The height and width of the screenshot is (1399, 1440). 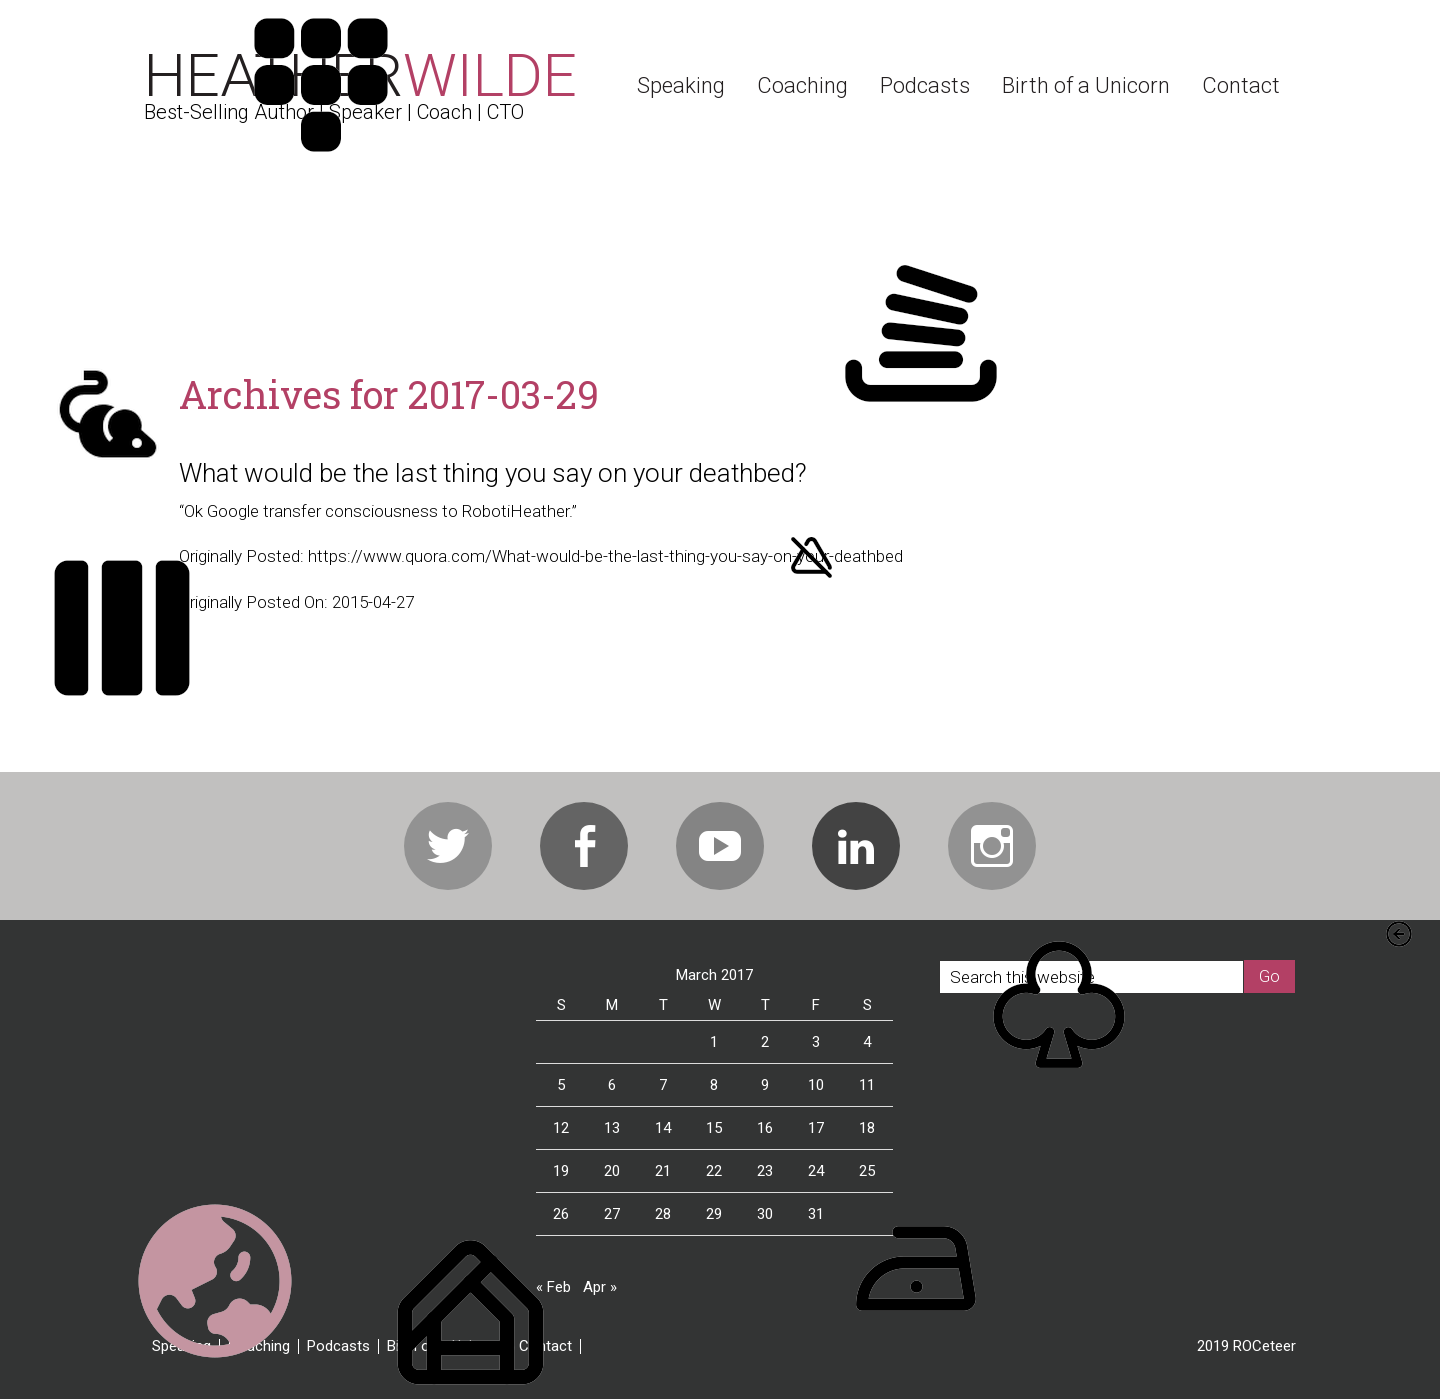 What do you see at coordinates (470, 1311) in the screenshot?
I see `open google home app` at bounding box center [470, 1311].